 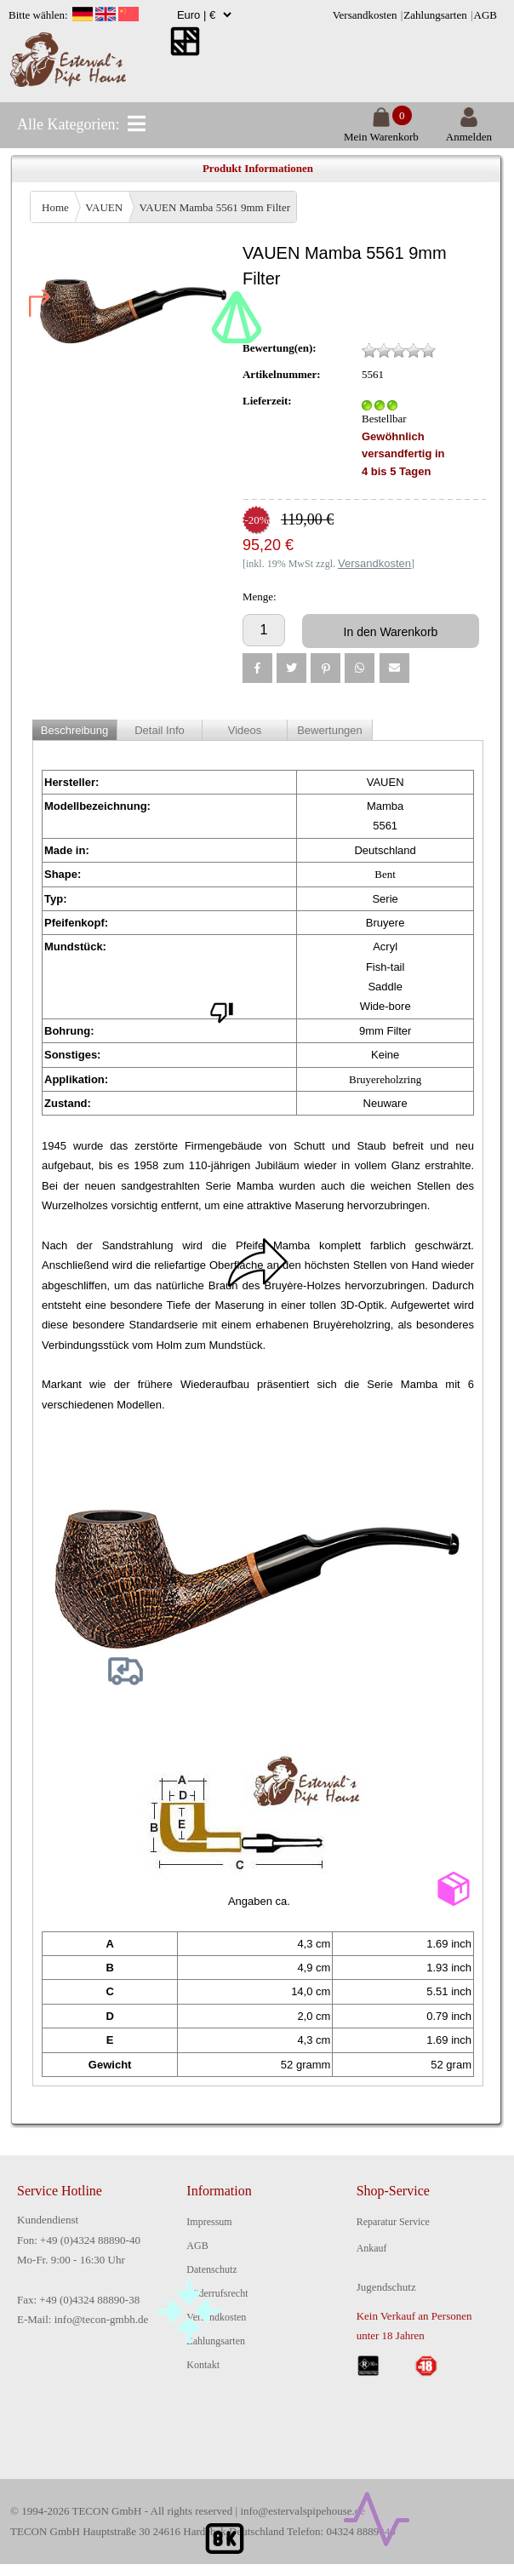 I want to click on indicates 8K video resolution quality, so click(x=225, y=2539).